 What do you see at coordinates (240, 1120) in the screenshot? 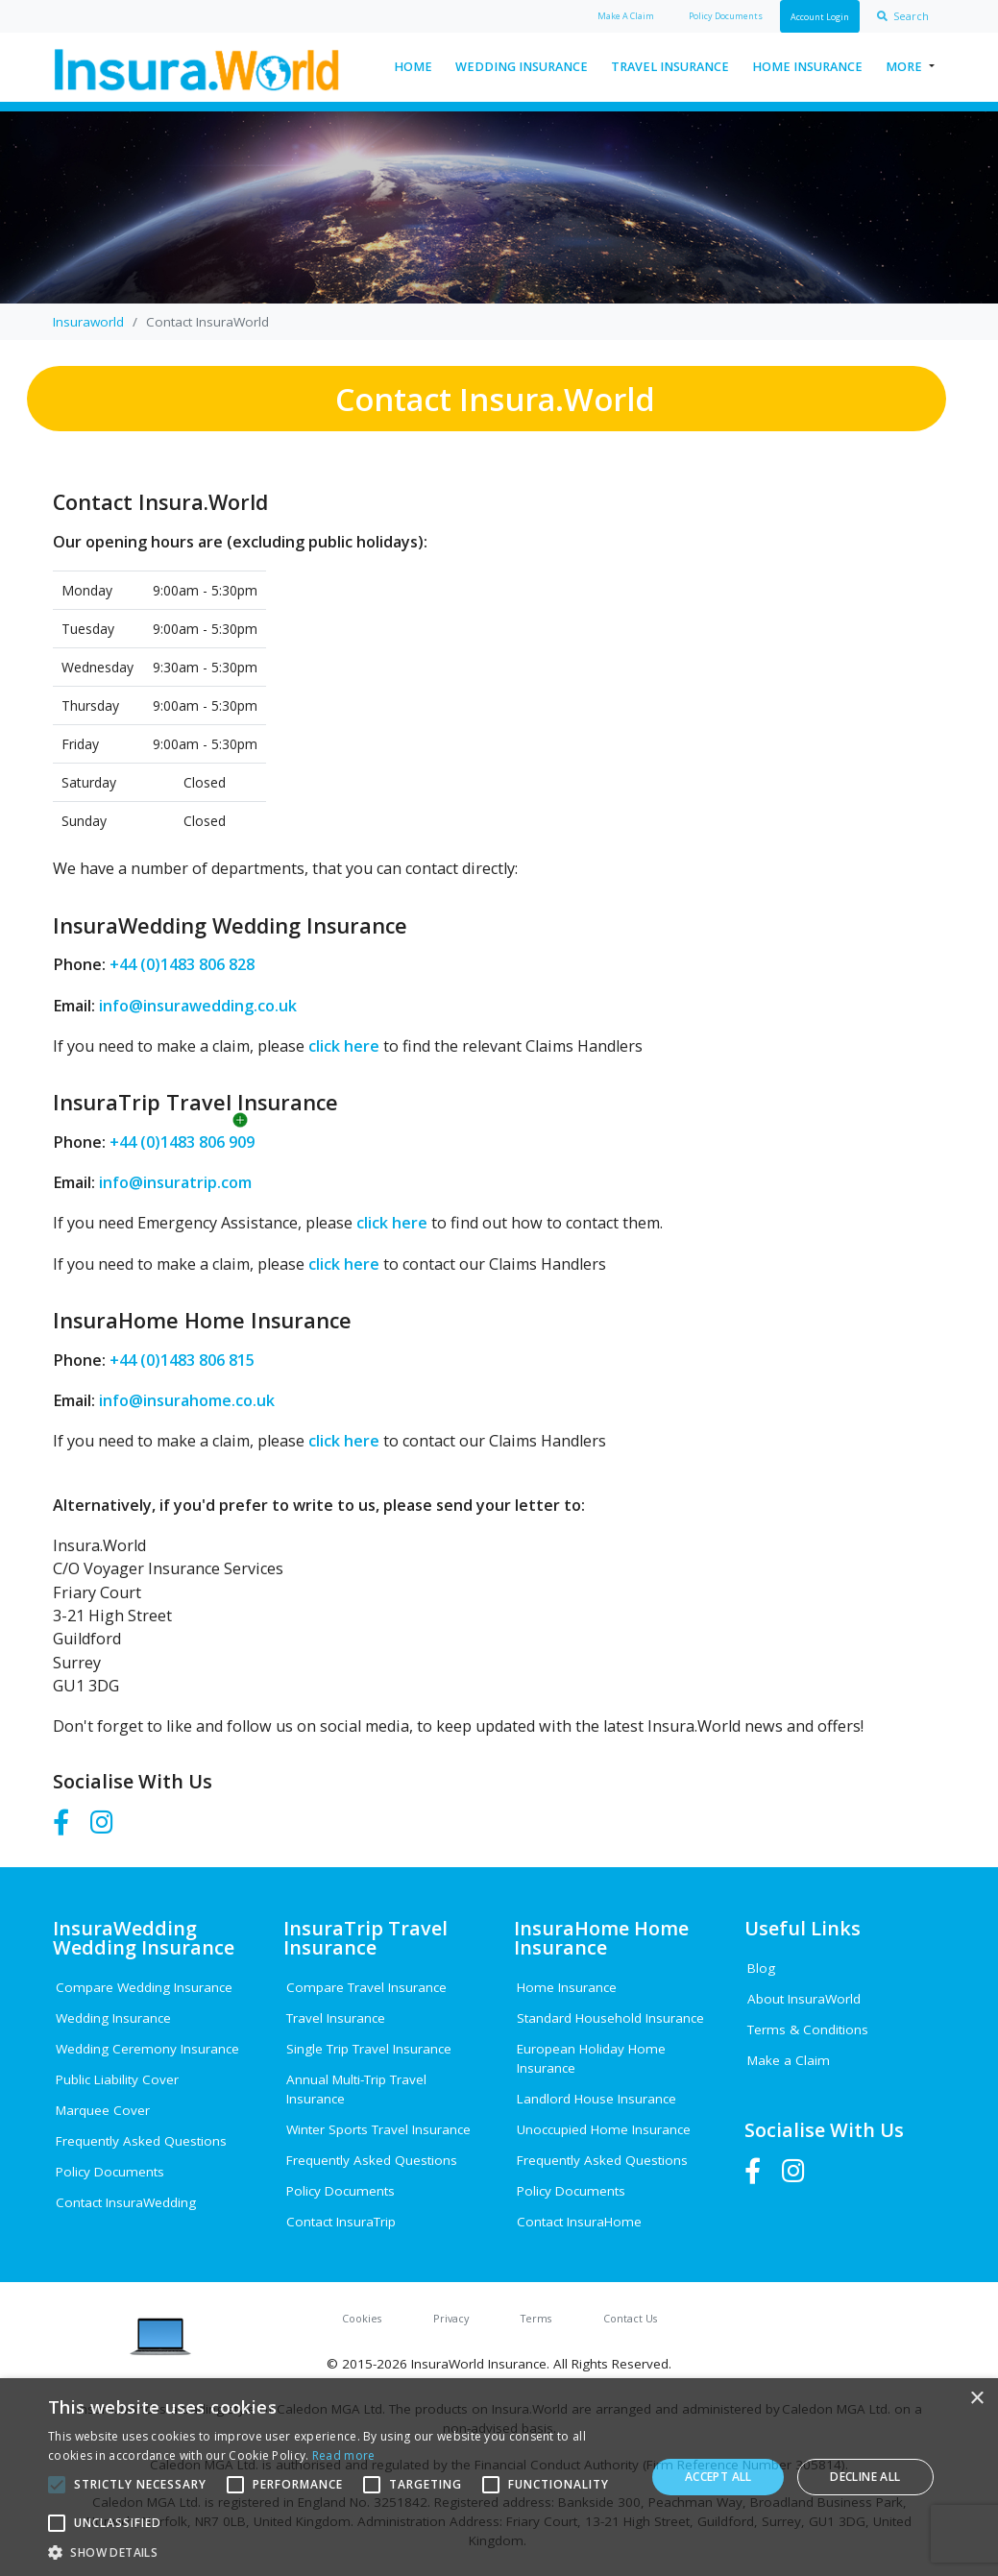
I see `add a new item` at bounding box center [240, 1120].